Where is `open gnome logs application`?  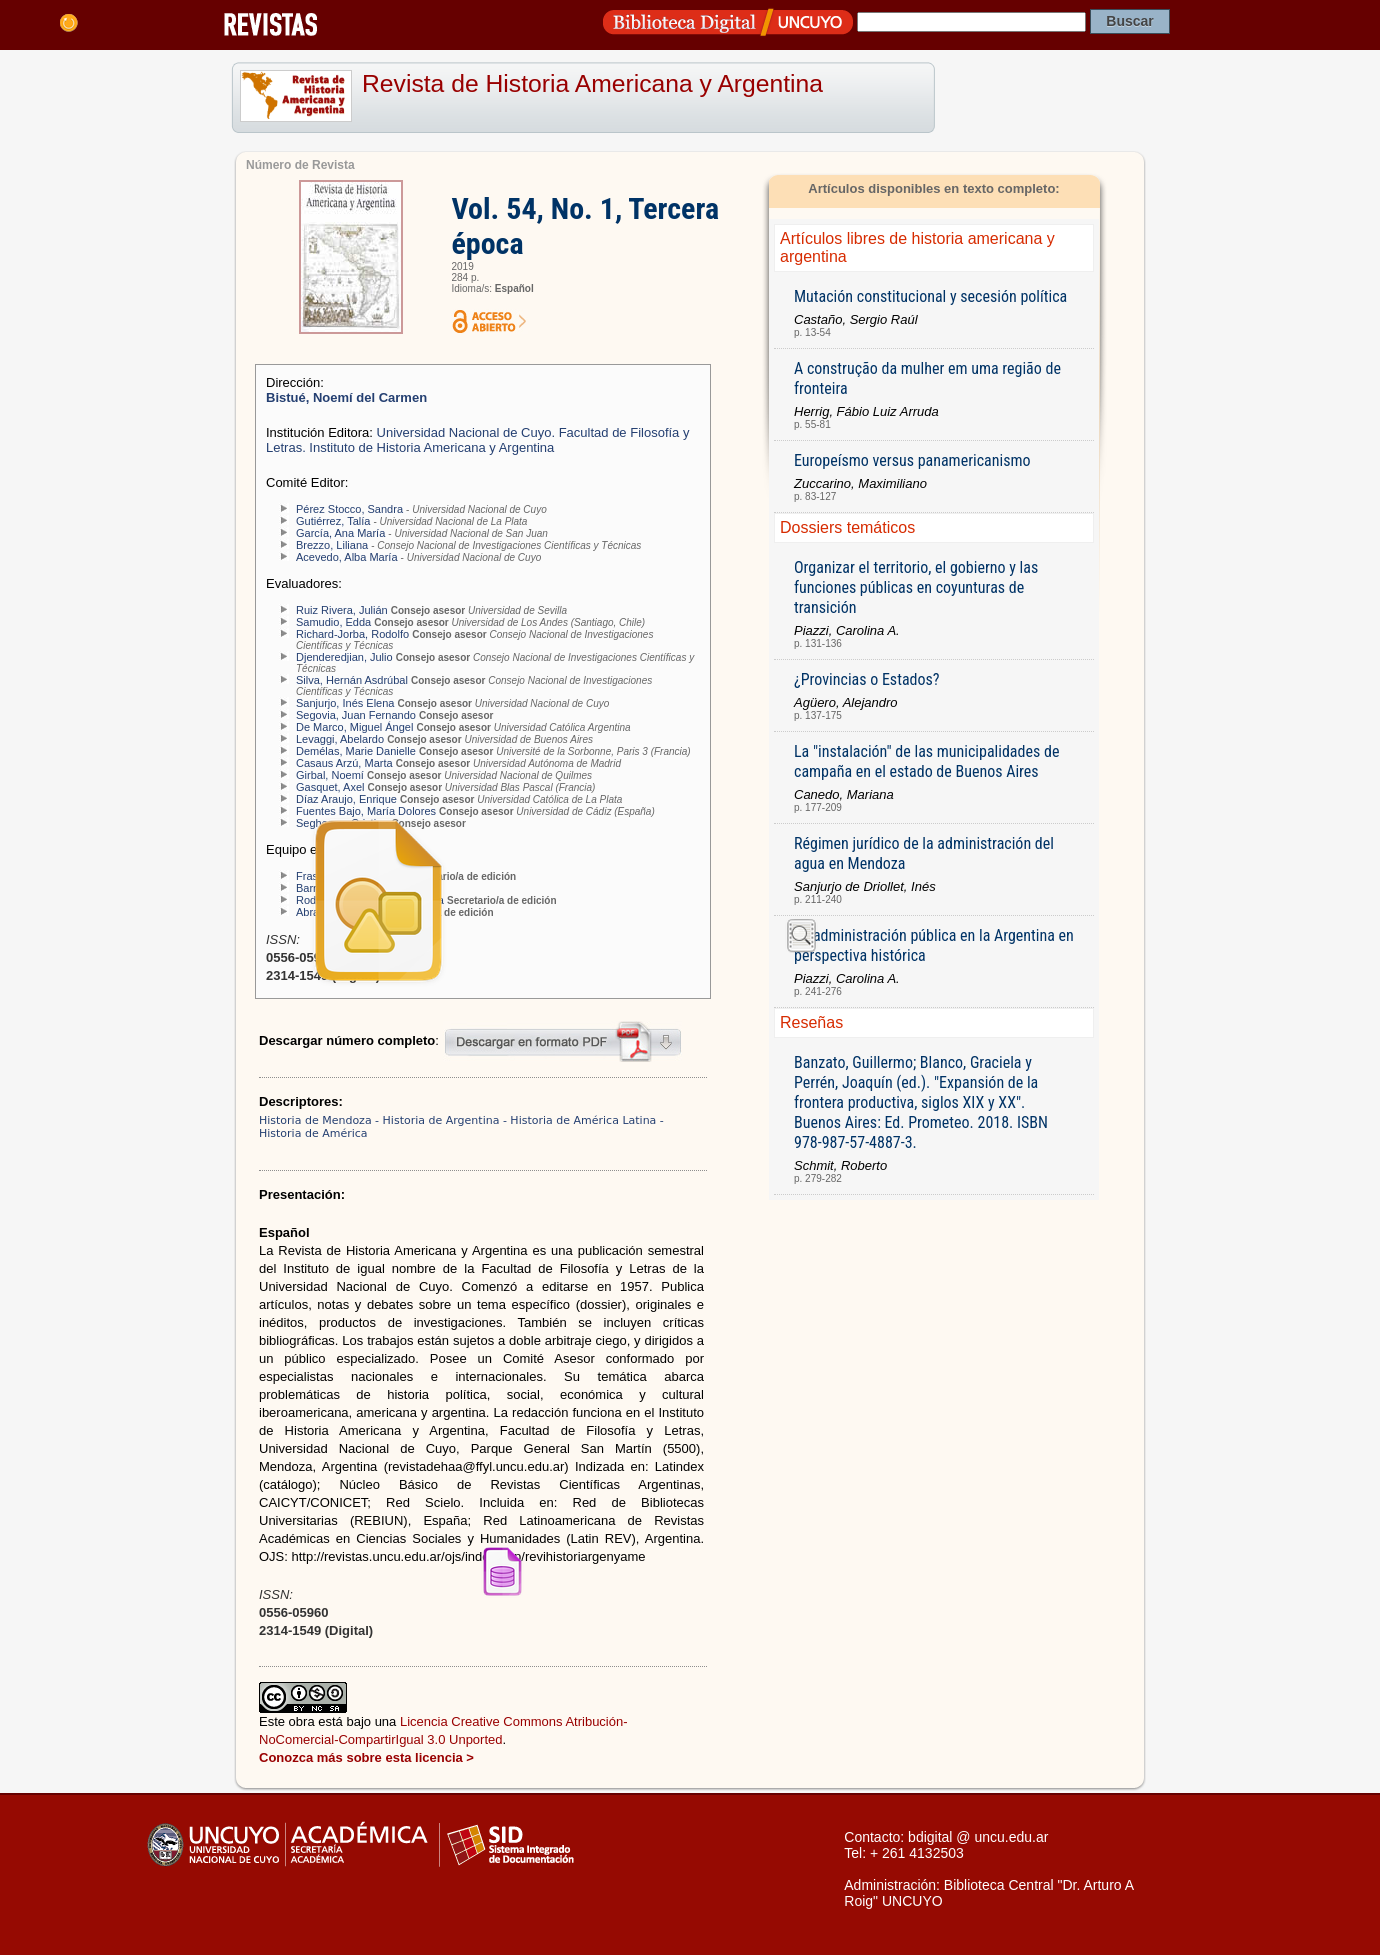
open gnome logs application is located at coordinates (801, 935).